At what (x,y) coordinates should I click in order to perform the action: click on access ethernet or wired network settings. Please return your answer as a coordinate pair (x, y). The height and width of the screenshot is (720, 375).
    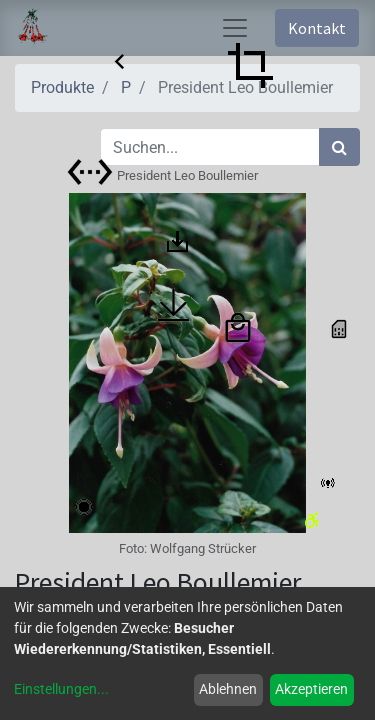
    Looking at the image, I should click on (90, 172).